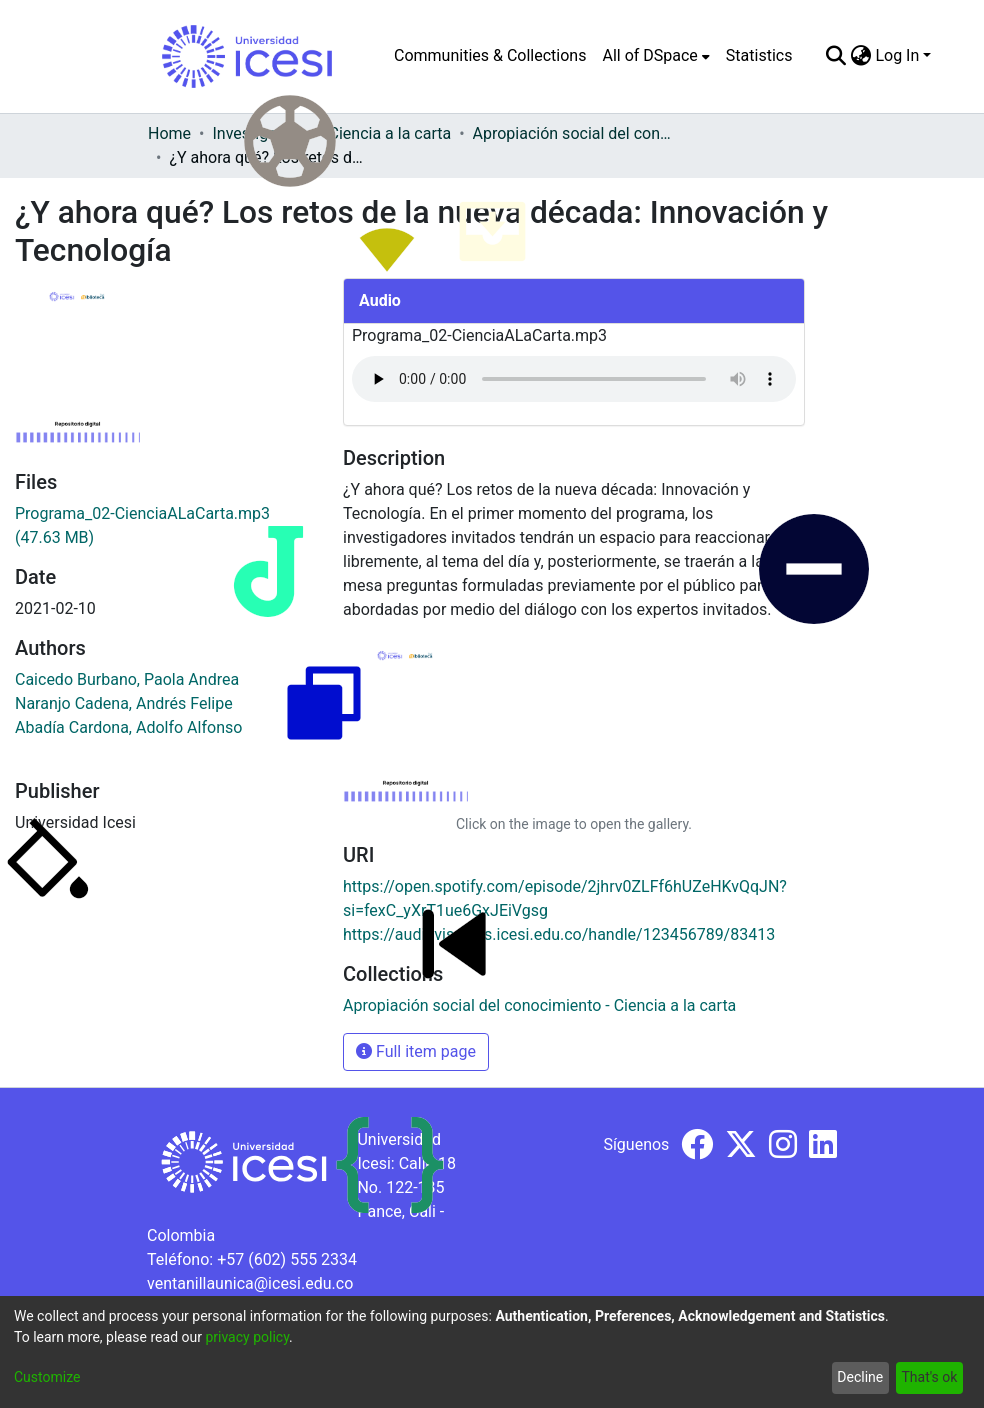 This screenshot has height=1408, width=984. Describe the element at coordinates (457, 944) in the screenshot. I see `skip to previous track` at that location.